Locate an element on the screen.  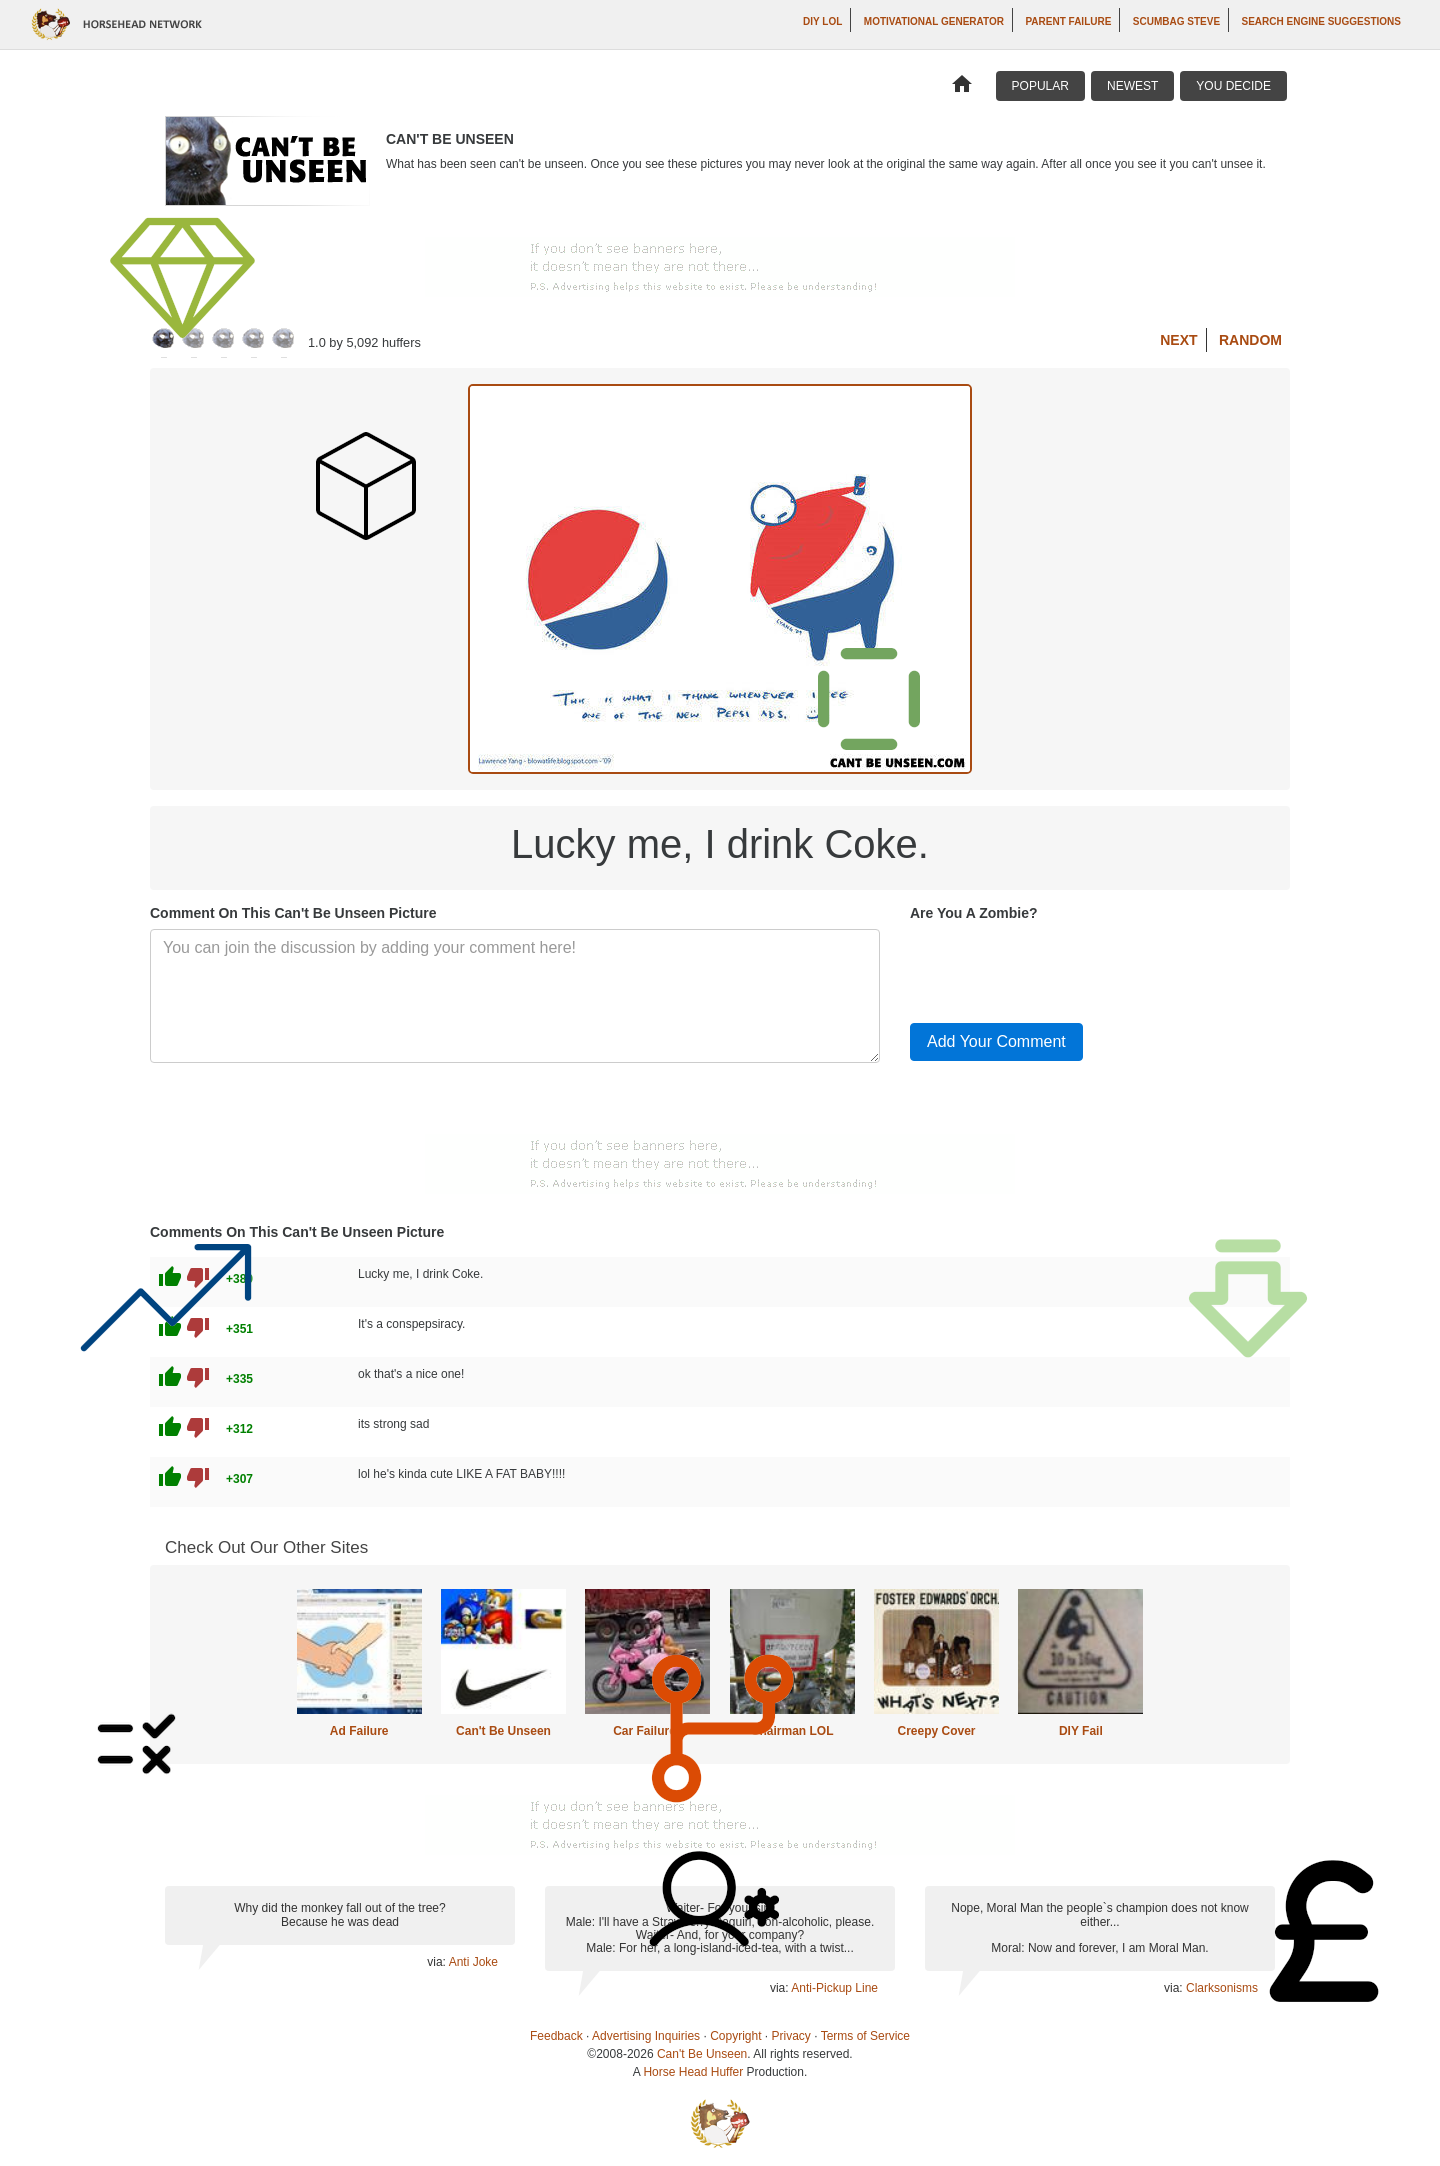
download file or content is located at coordinates (1248, 1294).